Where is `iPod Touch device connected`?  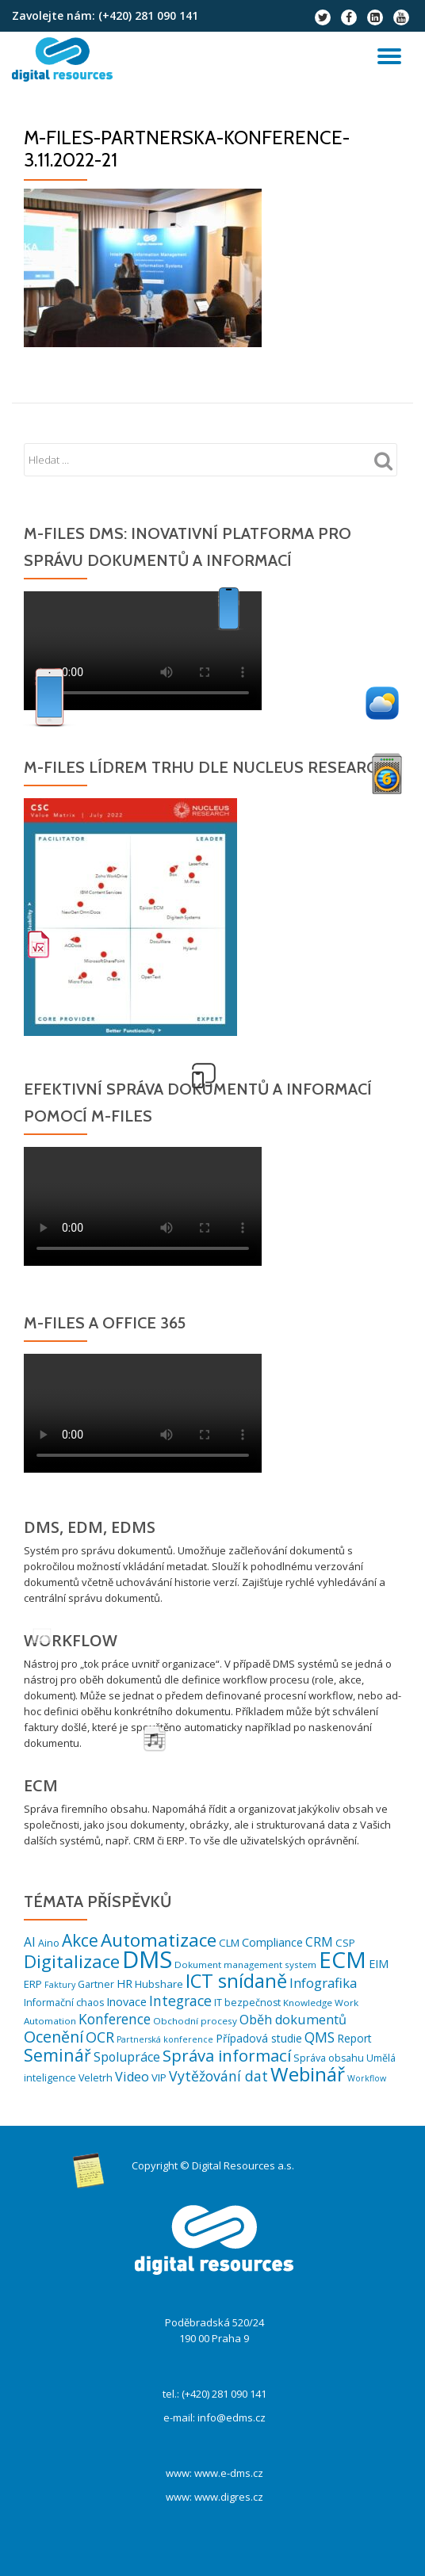 iPod Touch device connected is located at coordinates (49, 698).